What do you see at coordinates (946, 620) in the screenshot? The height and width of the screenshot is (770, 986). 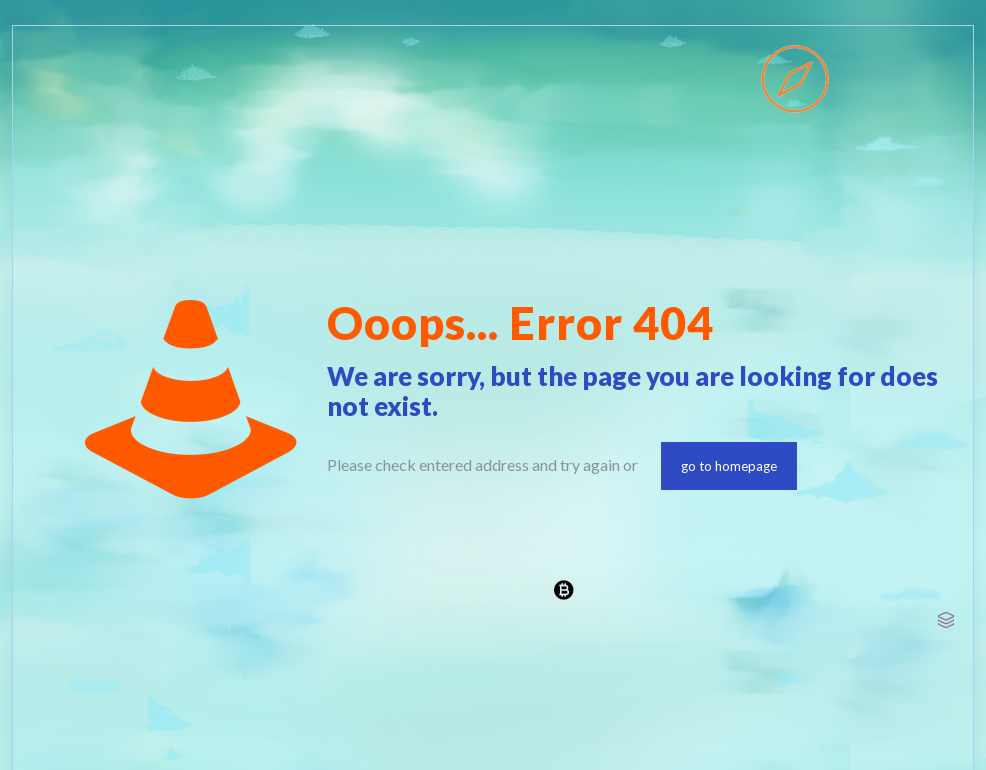 I see `toggle layer visibility in an editor` at bounding box center [946, 620].